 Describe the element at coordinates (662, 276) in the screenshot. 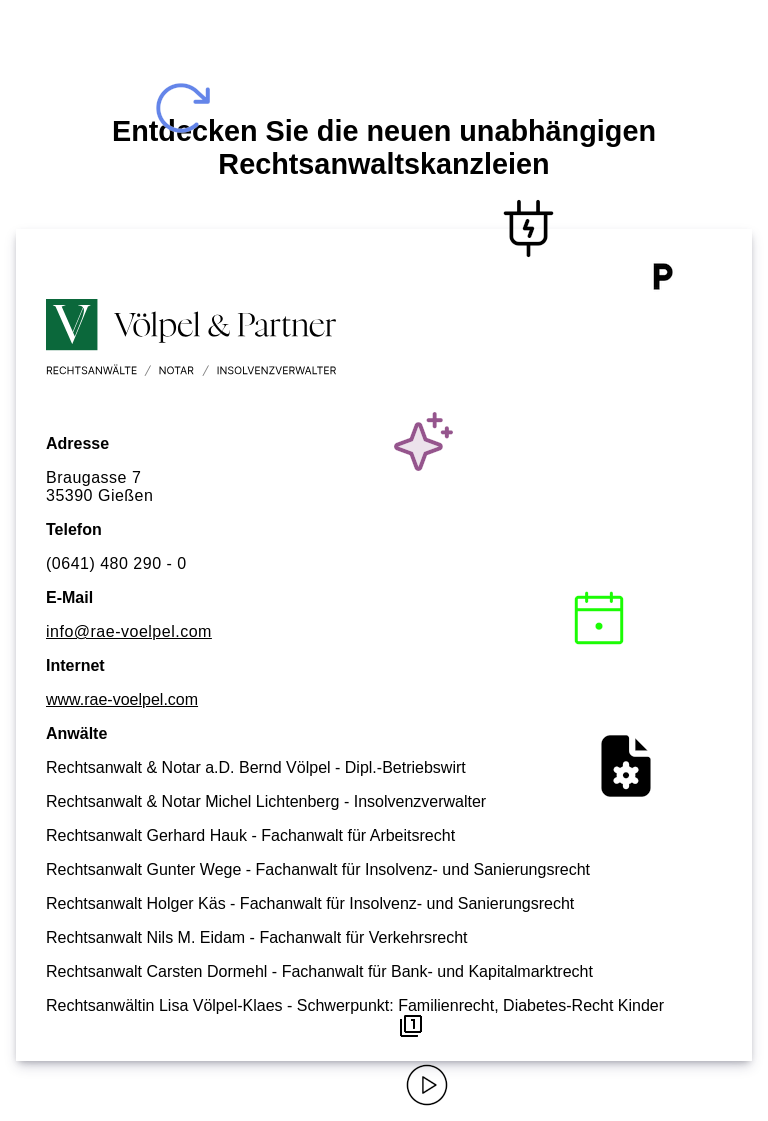

I see `find nearby parking locations` at that location.